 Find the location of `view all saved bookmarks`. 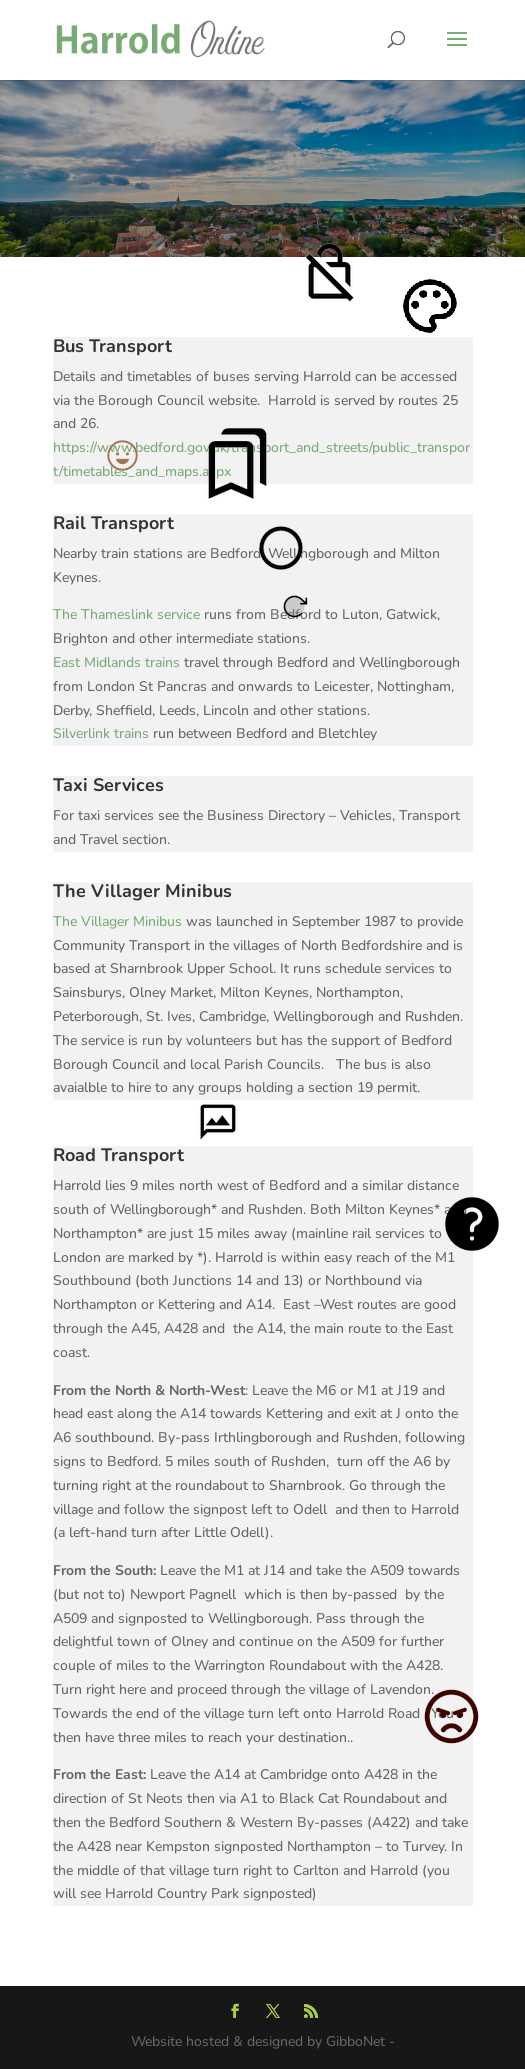

view all saved bookmarks is located at coordinates (237, 463).